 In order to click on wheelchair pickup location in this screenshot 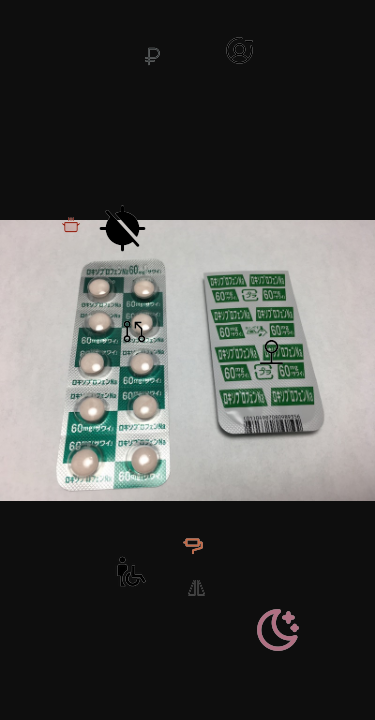, I will do `click(130, 571)`.